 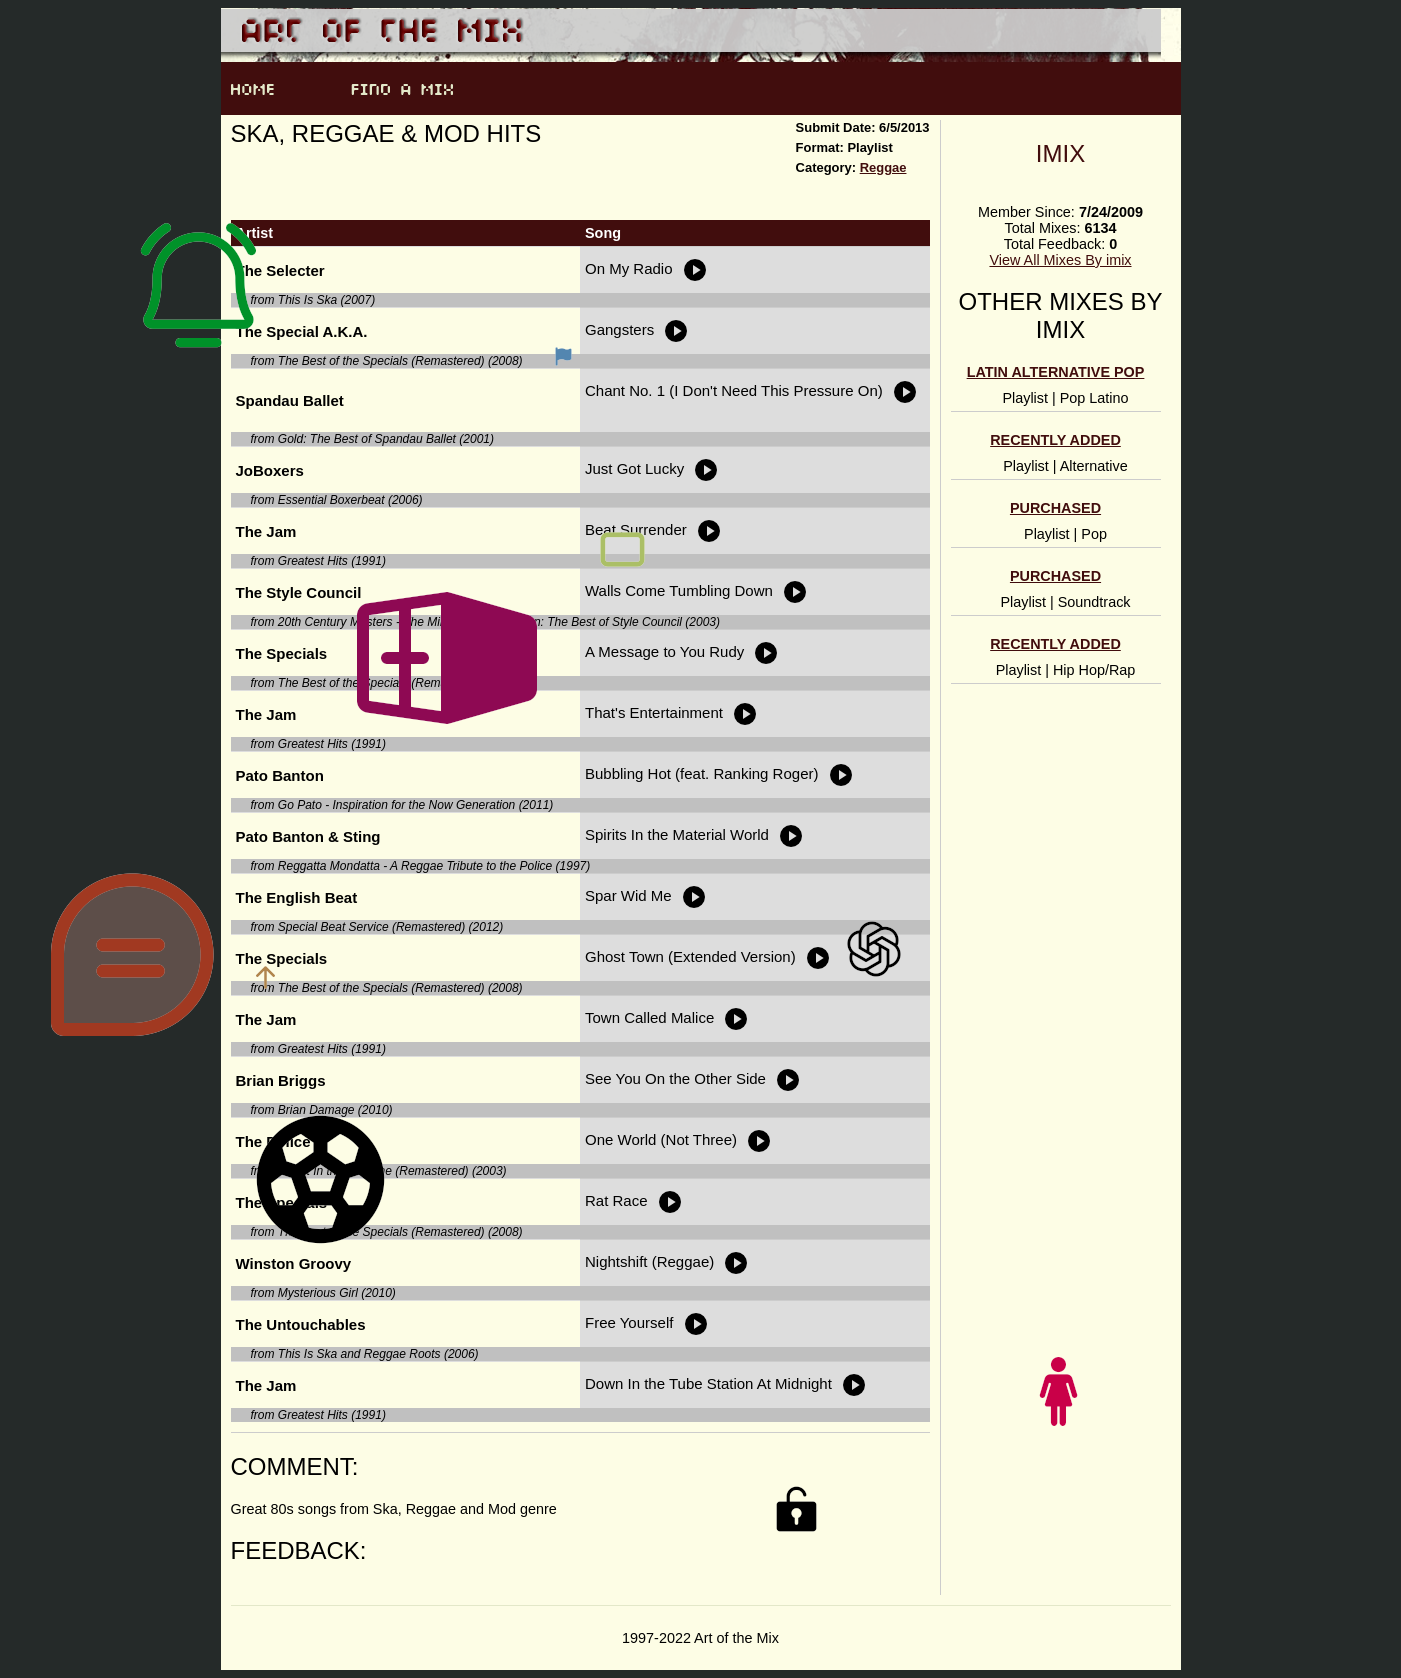 I want to click on switch to landscape orientation, so click(x=622, y=549).